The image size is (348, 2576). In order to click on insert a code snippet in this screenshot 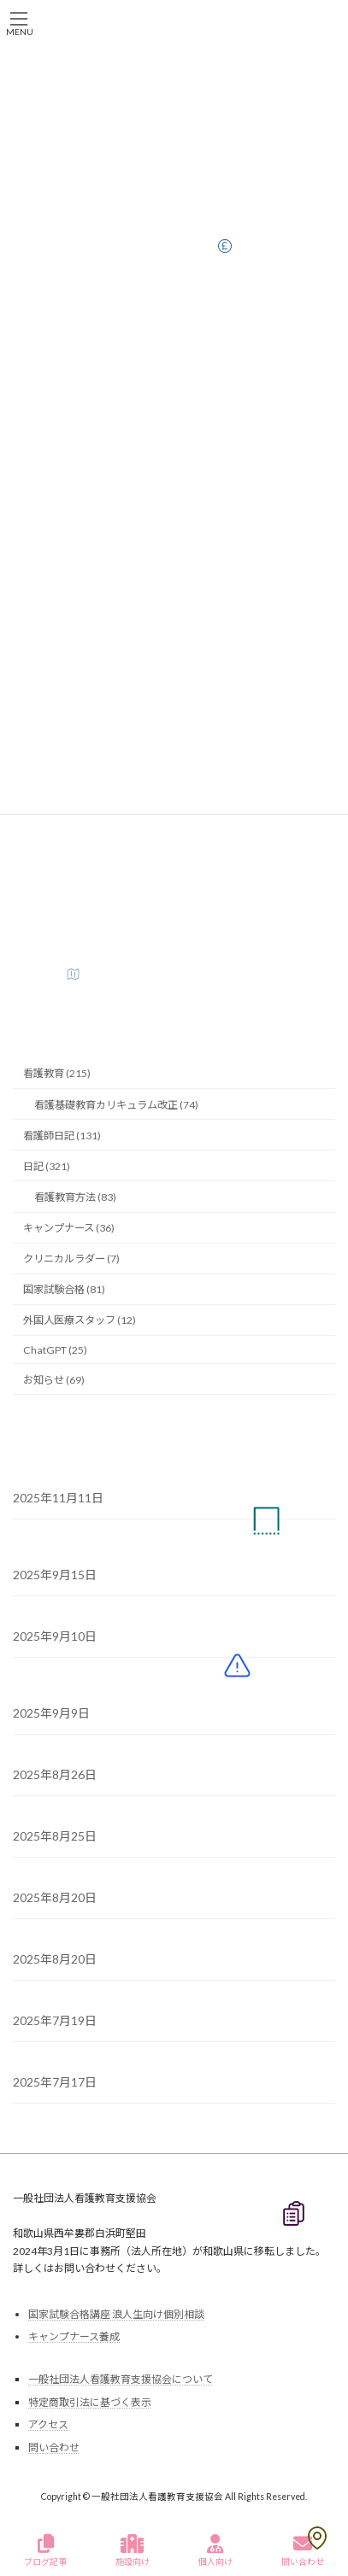, I will do `click(265, 1520)`.